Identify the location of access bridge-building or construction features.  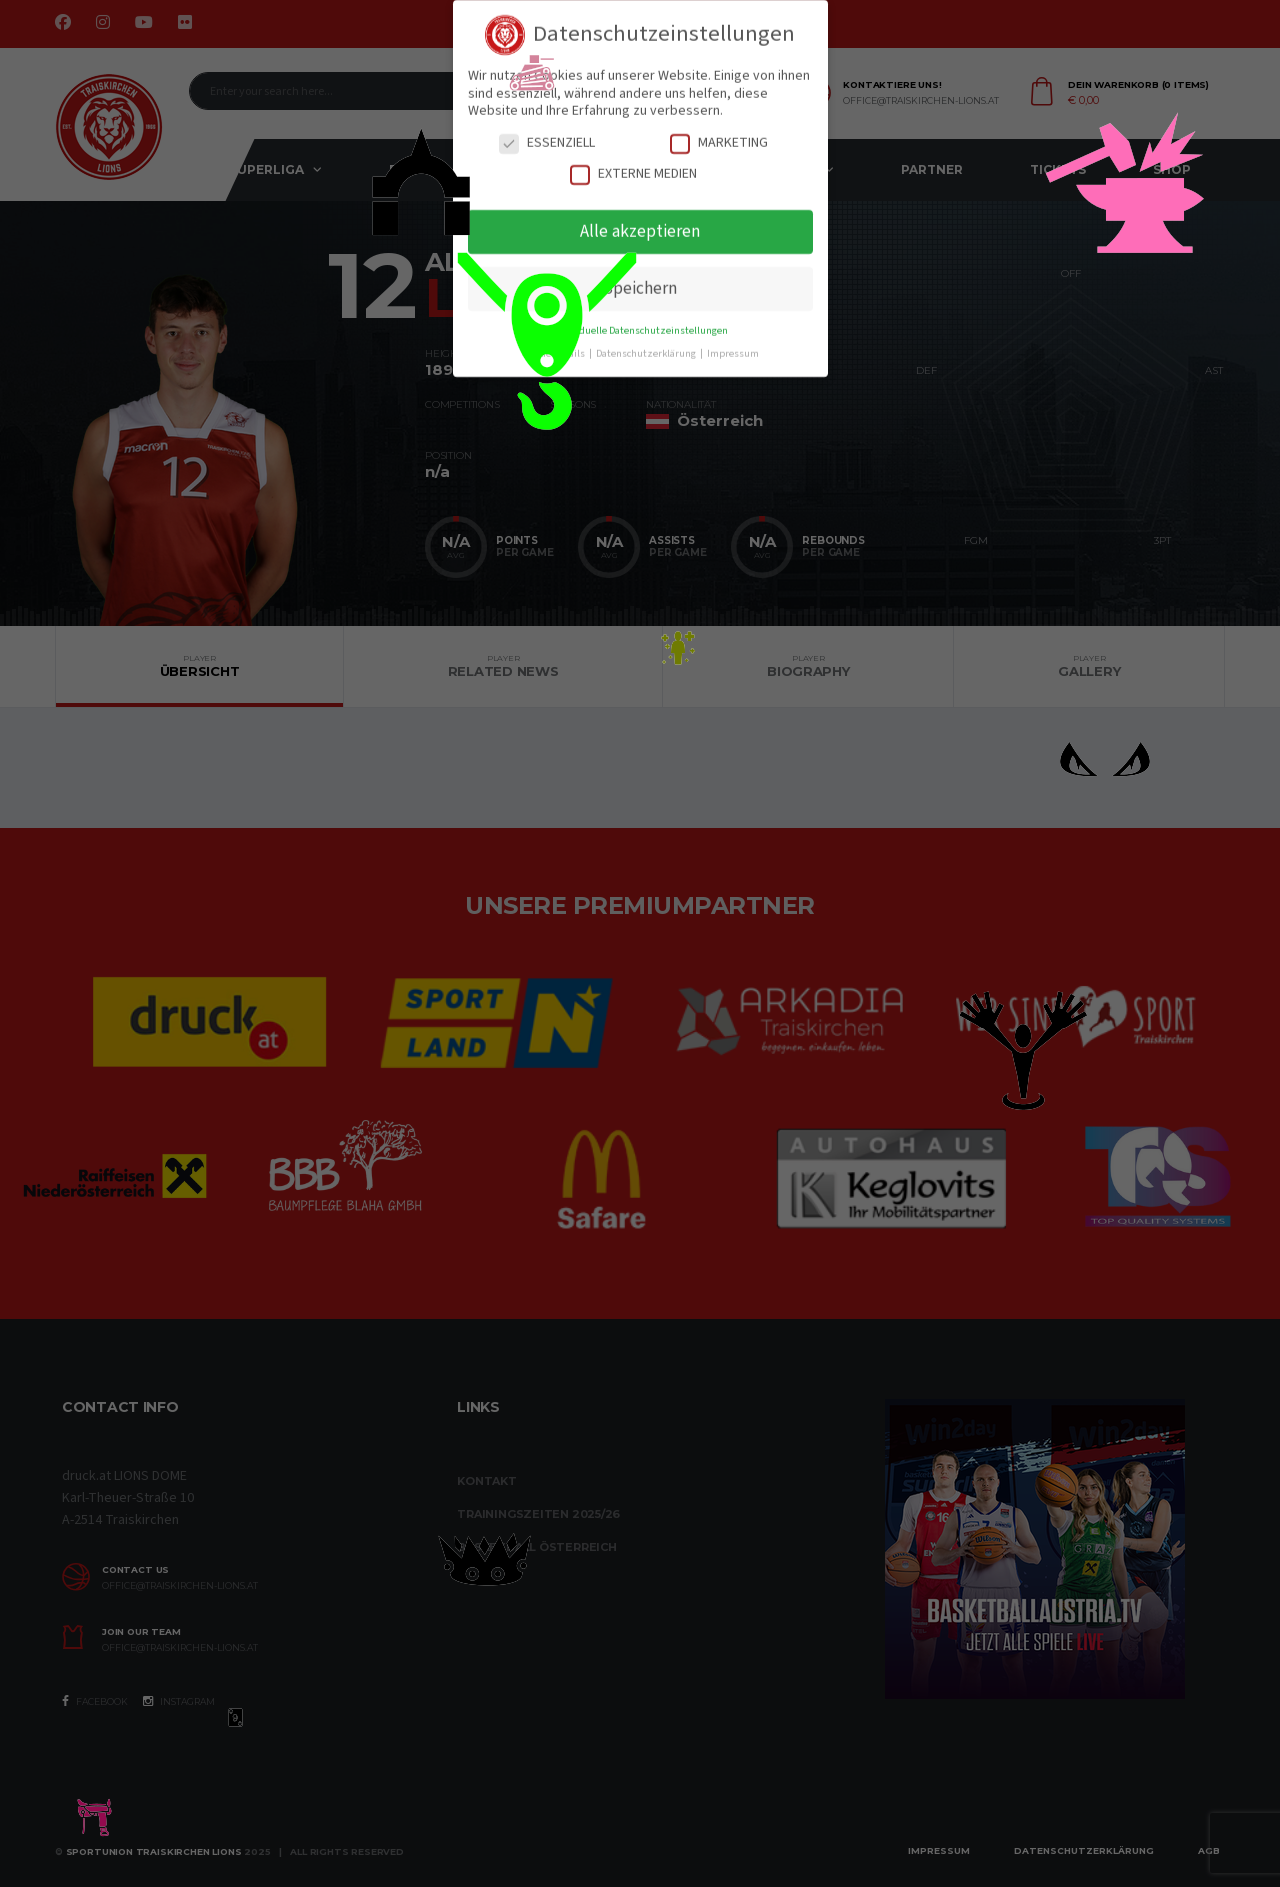
(421, 181).